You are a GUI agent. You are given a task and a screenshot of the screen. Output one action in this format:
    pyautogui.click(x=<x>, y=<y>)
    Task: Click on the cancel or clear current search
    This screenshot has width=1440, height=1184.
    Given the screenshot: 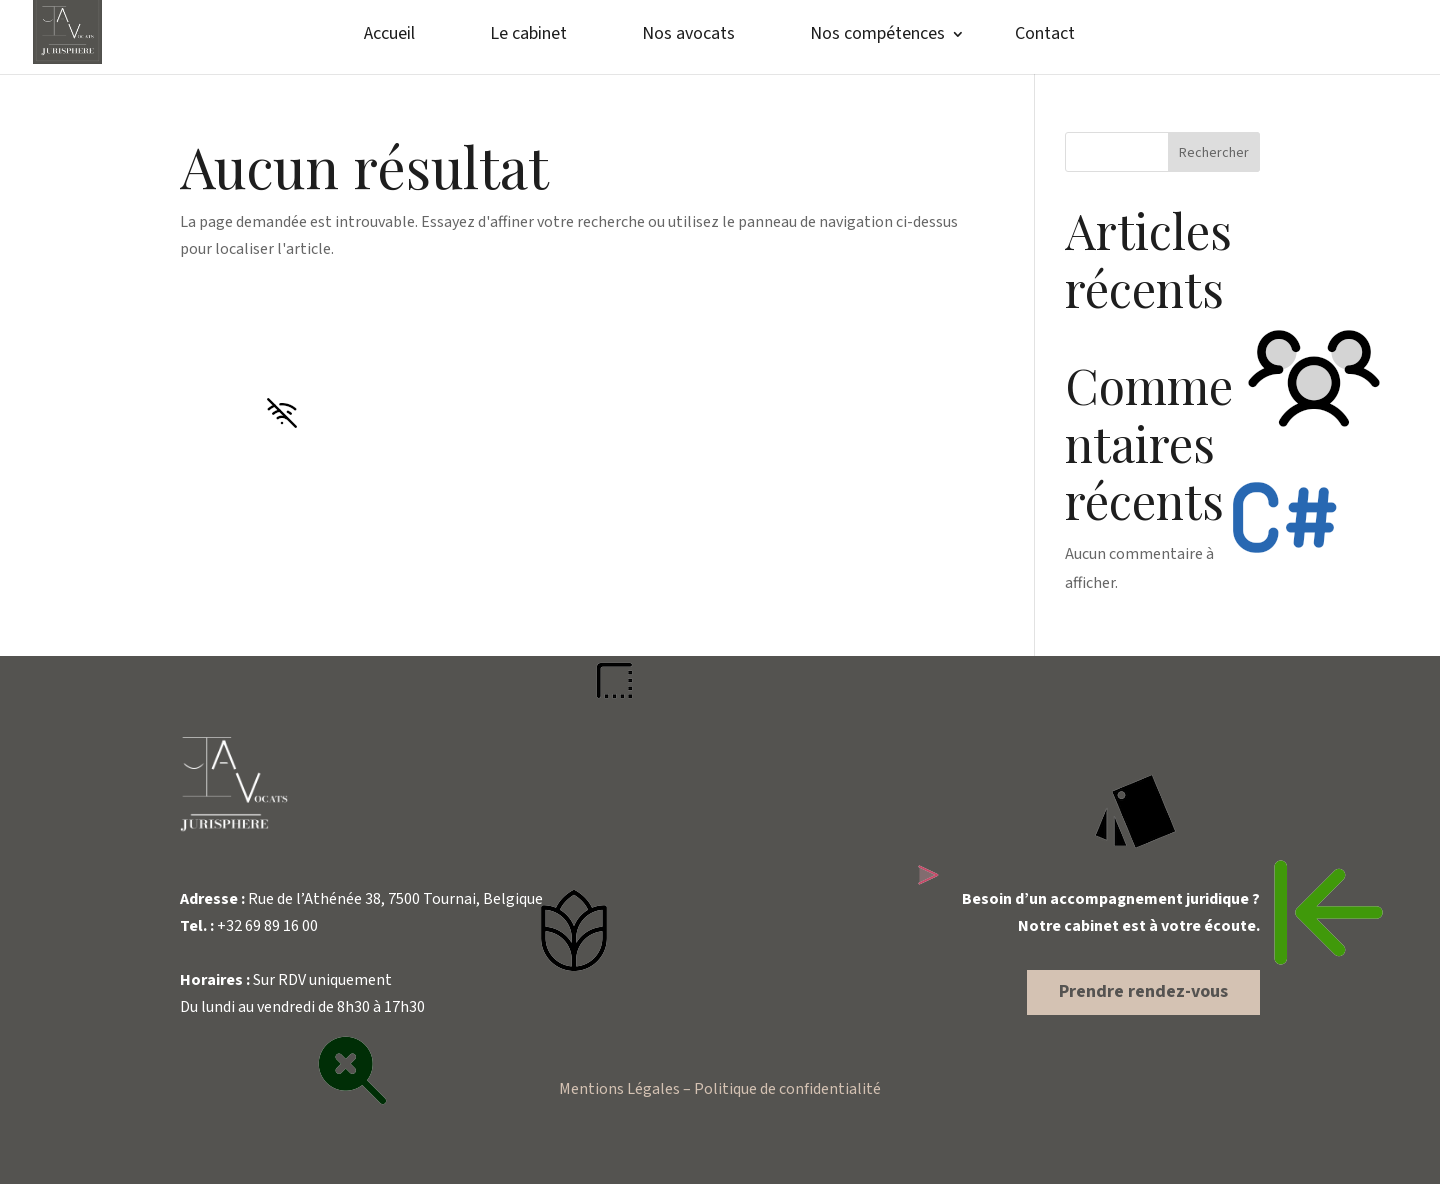 What is the action you would take?
    pyautogui.click(x=352, y=1070)
    